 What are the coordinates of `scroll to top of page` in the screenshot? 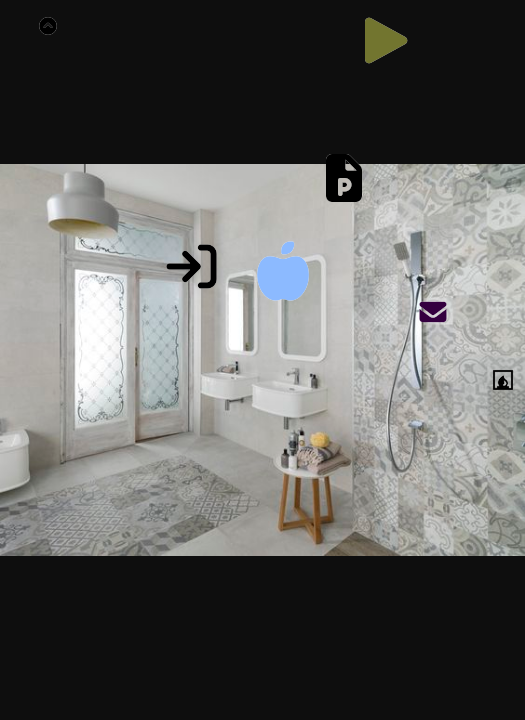 It's located at (48, 26).